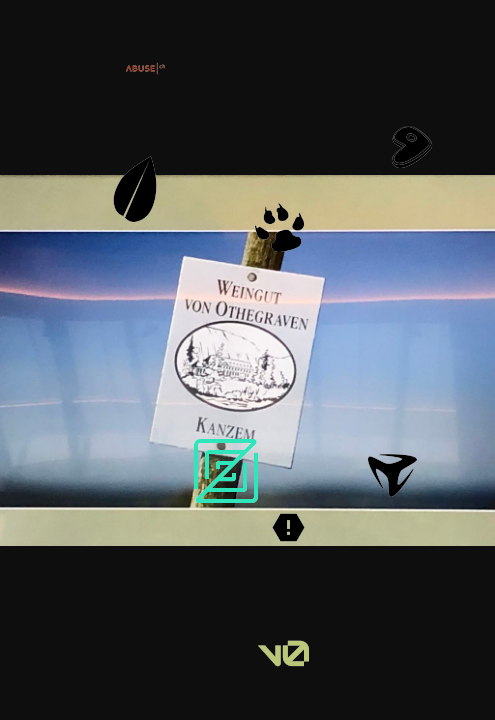 The width and height of the screenshot is (495, 720). Describe the element at coordinates (283, 653) in the screenshot. I see `v0 by Vercel logo` at that location.